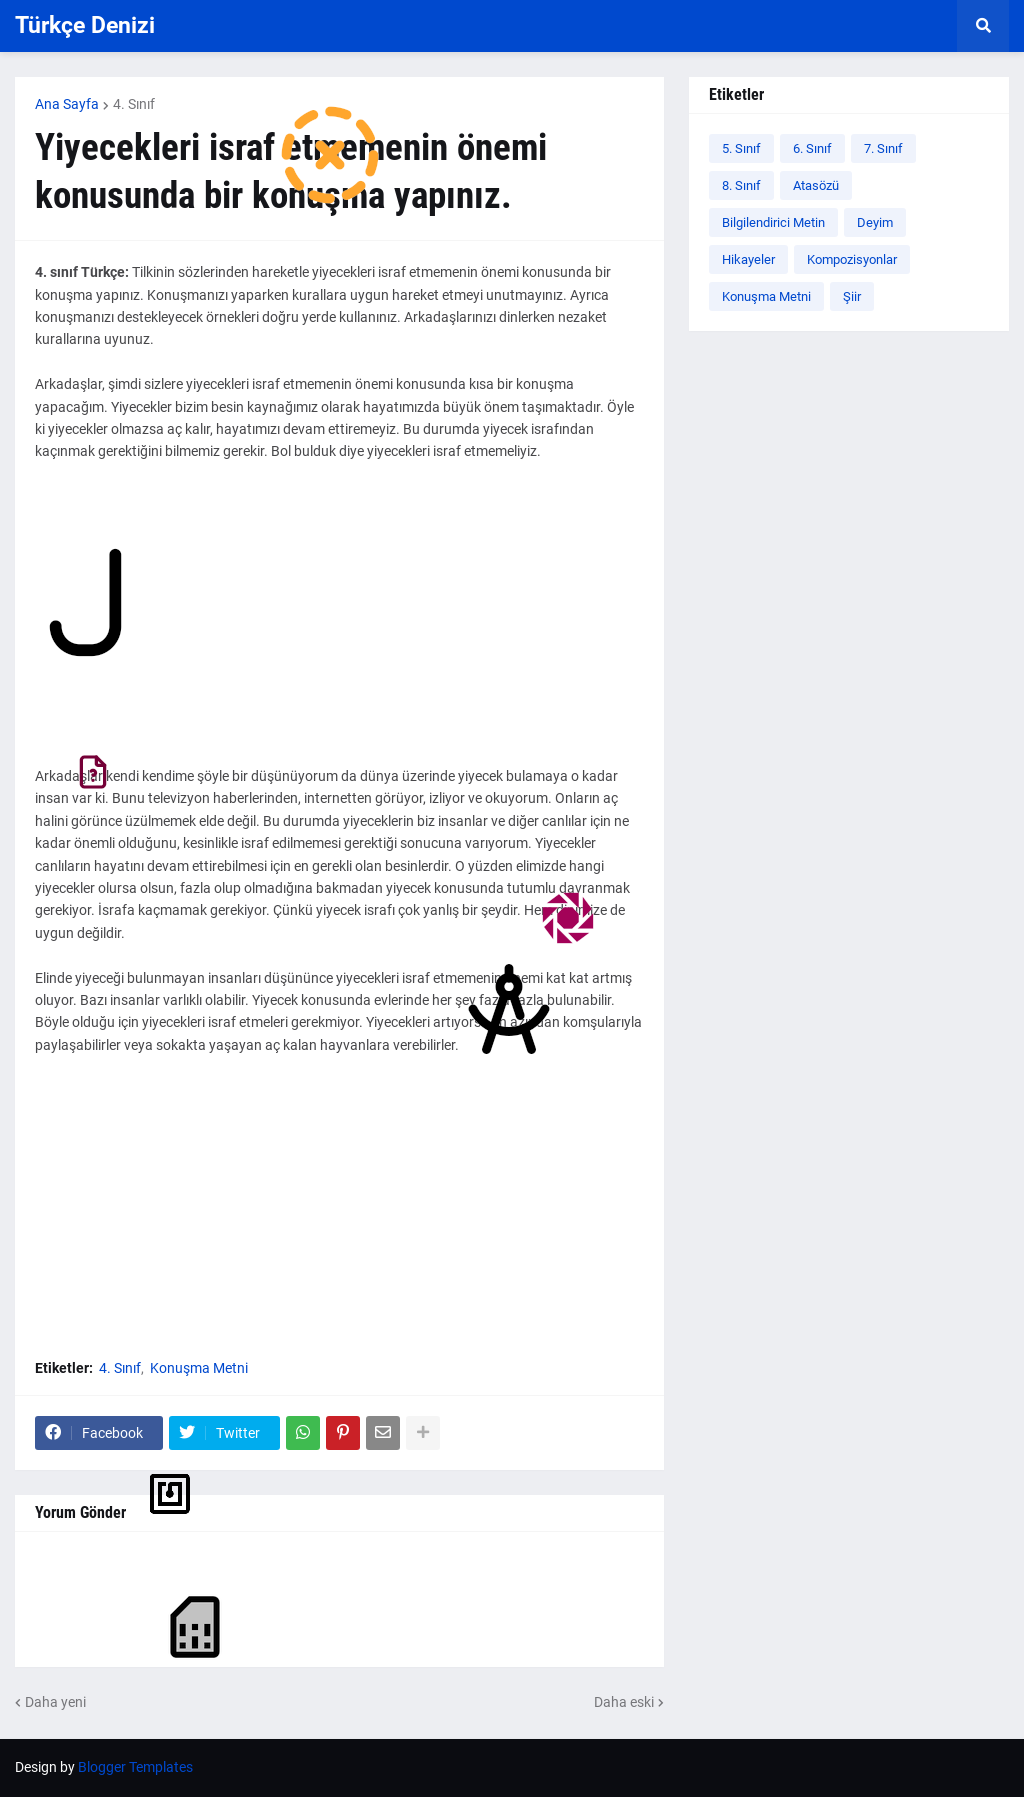 This screenshot has height=1797, width=1024. I want to click on access geometry or drawing tools, so click(509, 1009).